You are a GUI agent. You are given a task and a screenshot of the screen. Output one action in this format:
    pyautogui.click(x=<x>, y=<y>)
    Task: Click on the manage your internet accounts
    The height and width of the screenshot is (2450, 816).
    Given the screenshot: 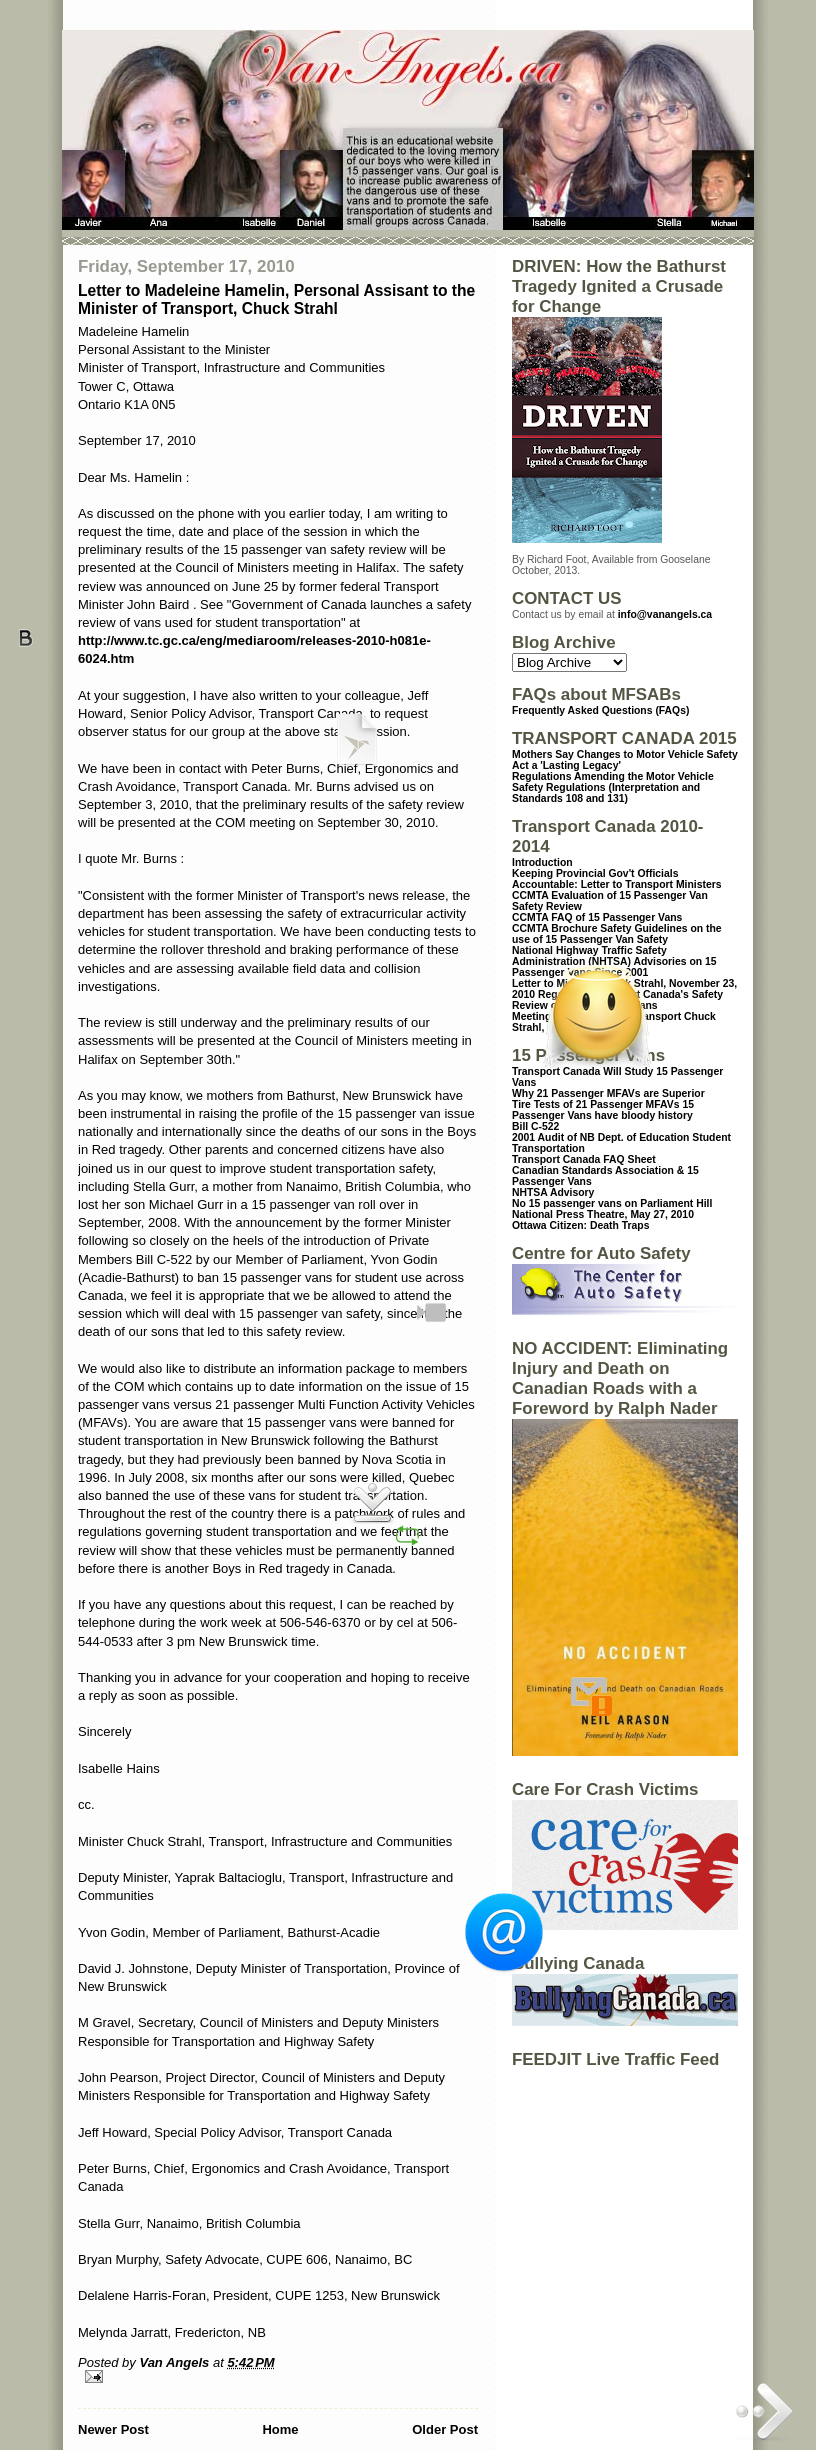 What is the action you would take?
    pyautogui.click(x=504, y=1932)
    